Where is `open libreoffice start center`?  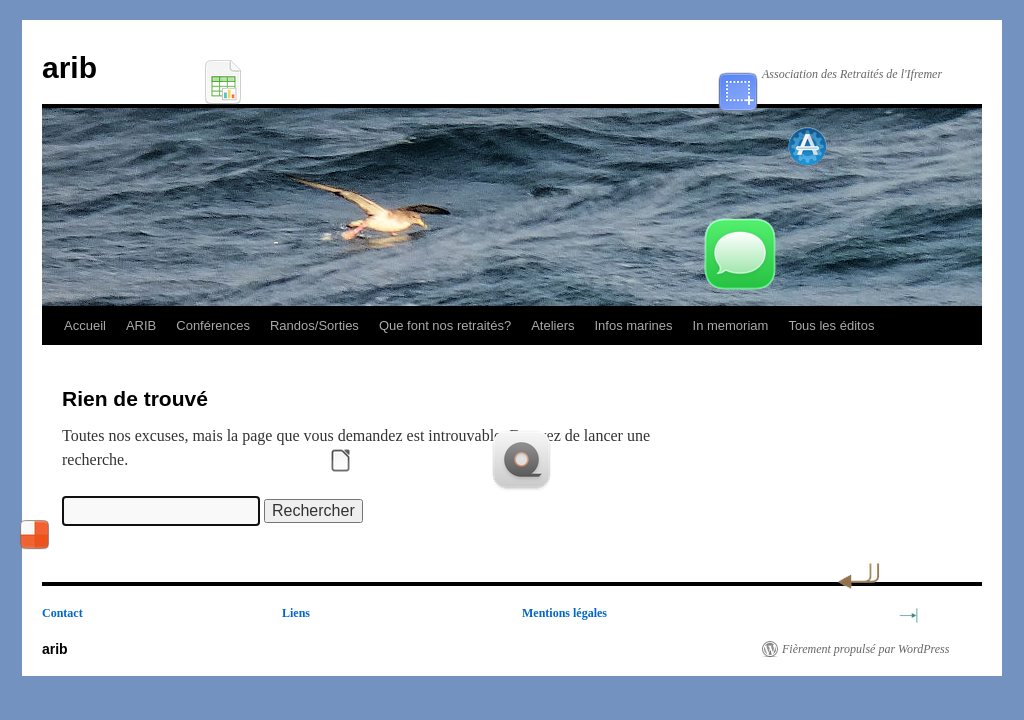
open libreoffice start center is located at coordinates (340, 460).